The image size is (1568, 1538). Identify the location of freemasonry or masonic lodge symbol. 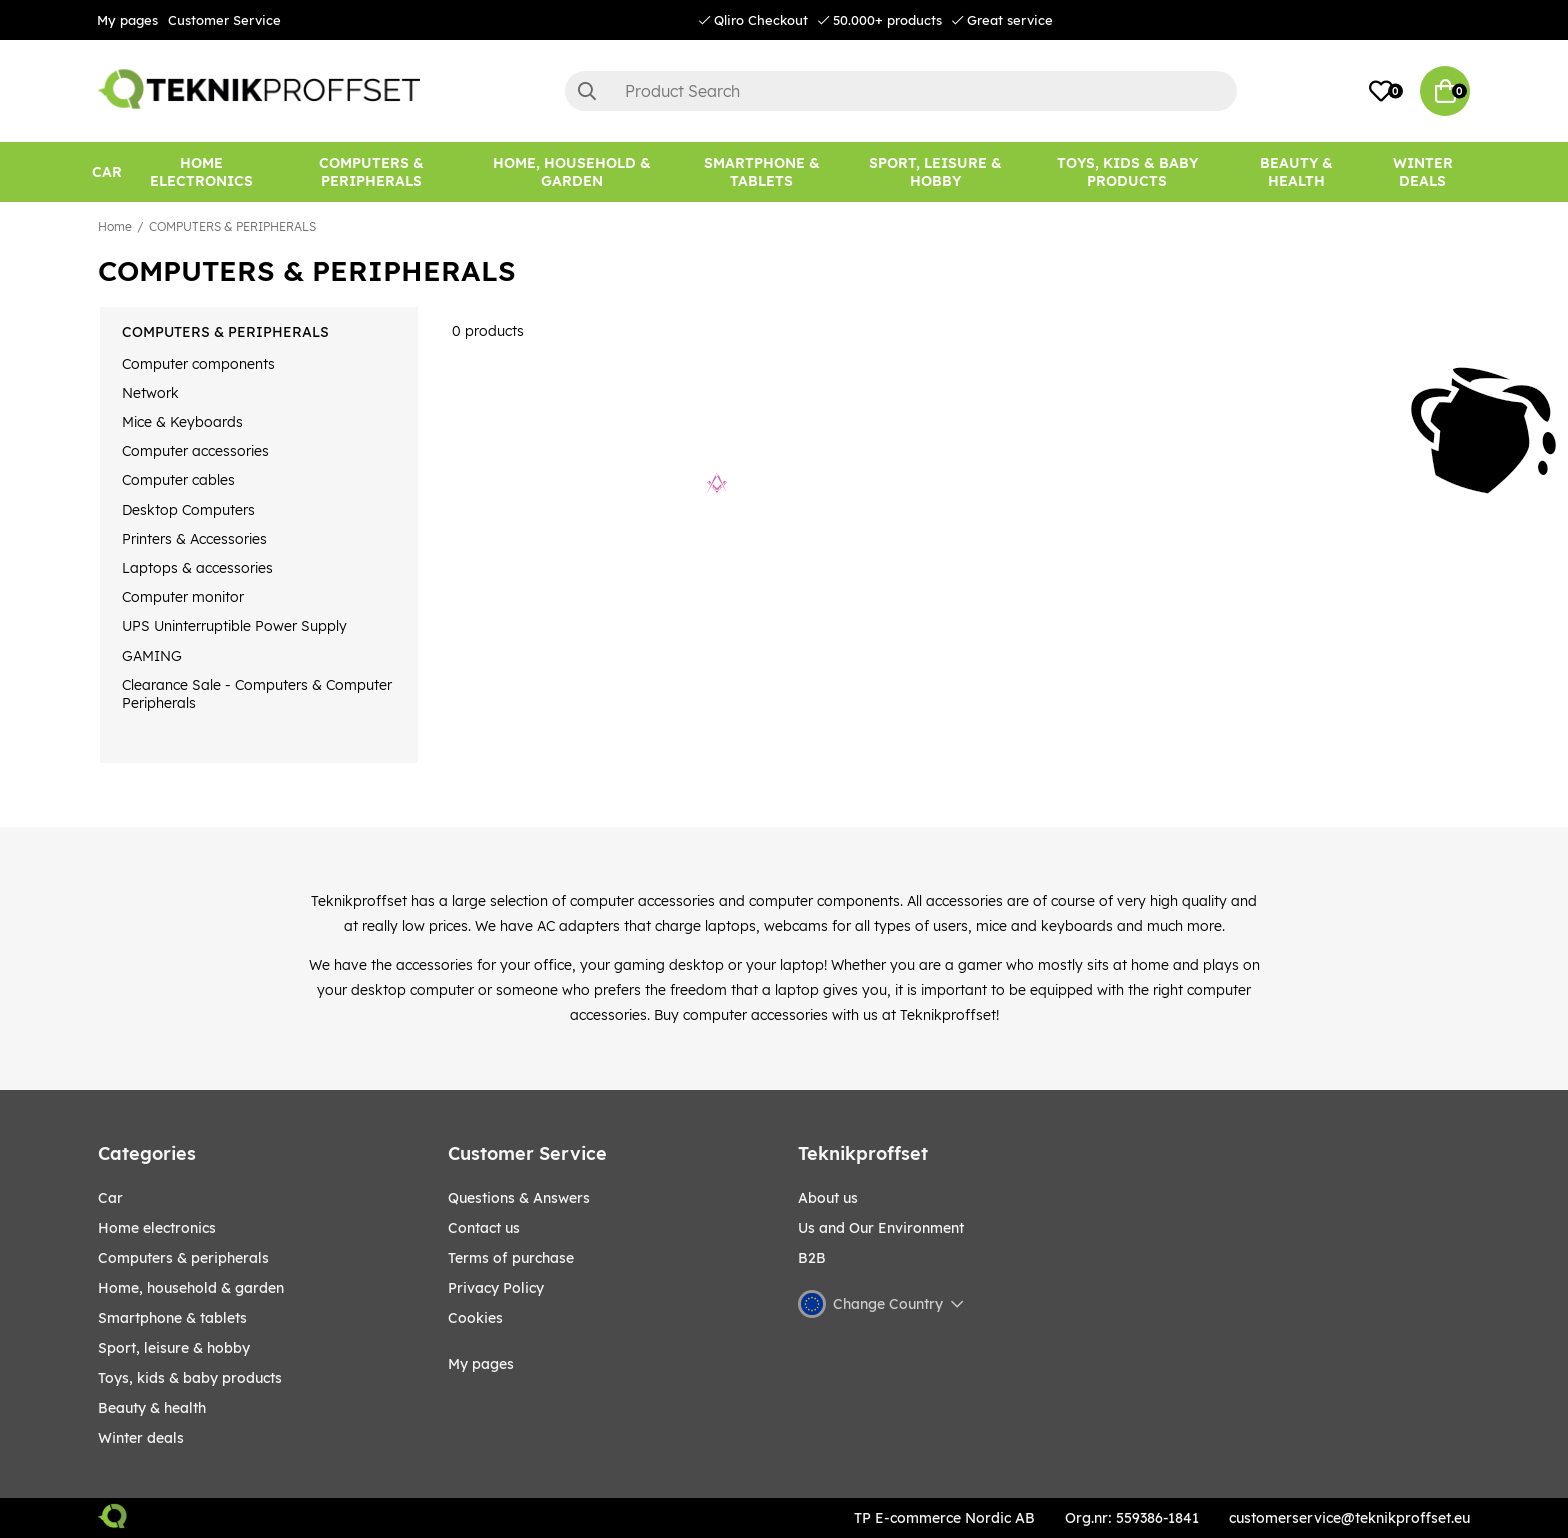
(717, 483).